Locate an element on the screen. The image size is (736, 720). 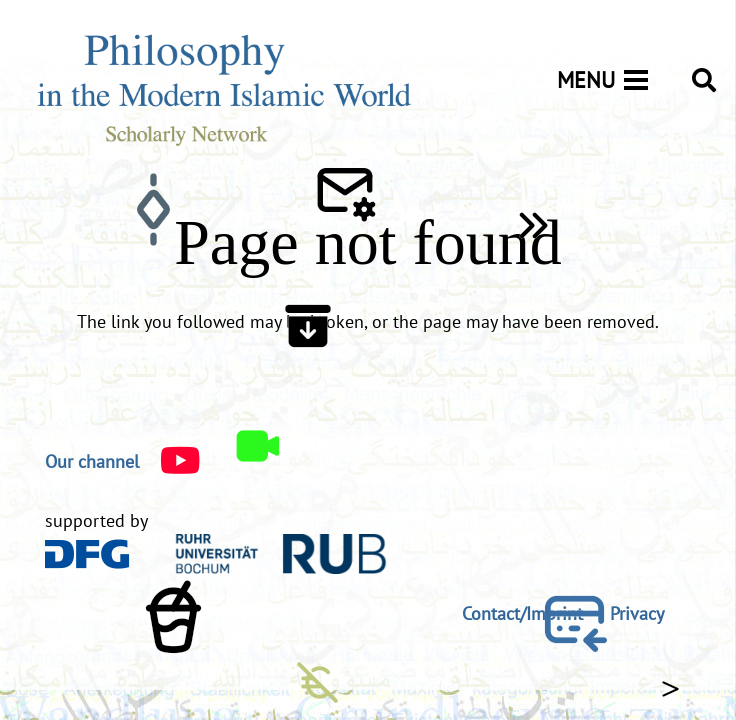
skip forward or advance to the next item is located at coordinates (532, 225).